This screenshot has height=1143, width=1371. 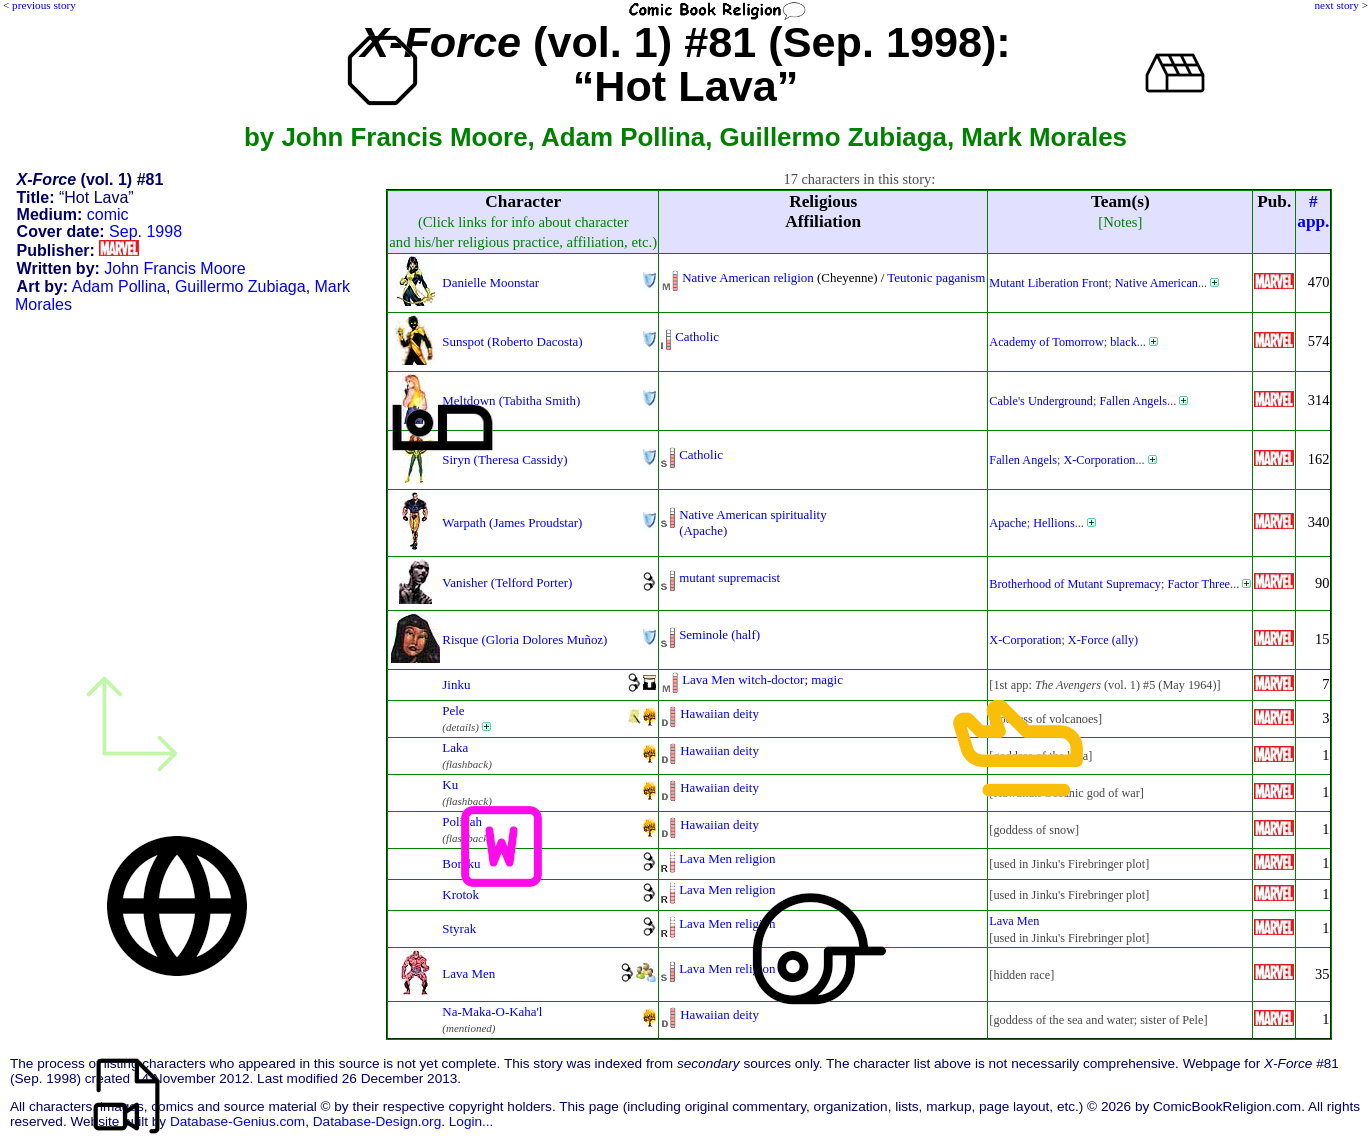 What do you see at coordinates (382, 70) in the screenshot?
I see `indicates a stop or warning state` at bounding box center [382, 70].